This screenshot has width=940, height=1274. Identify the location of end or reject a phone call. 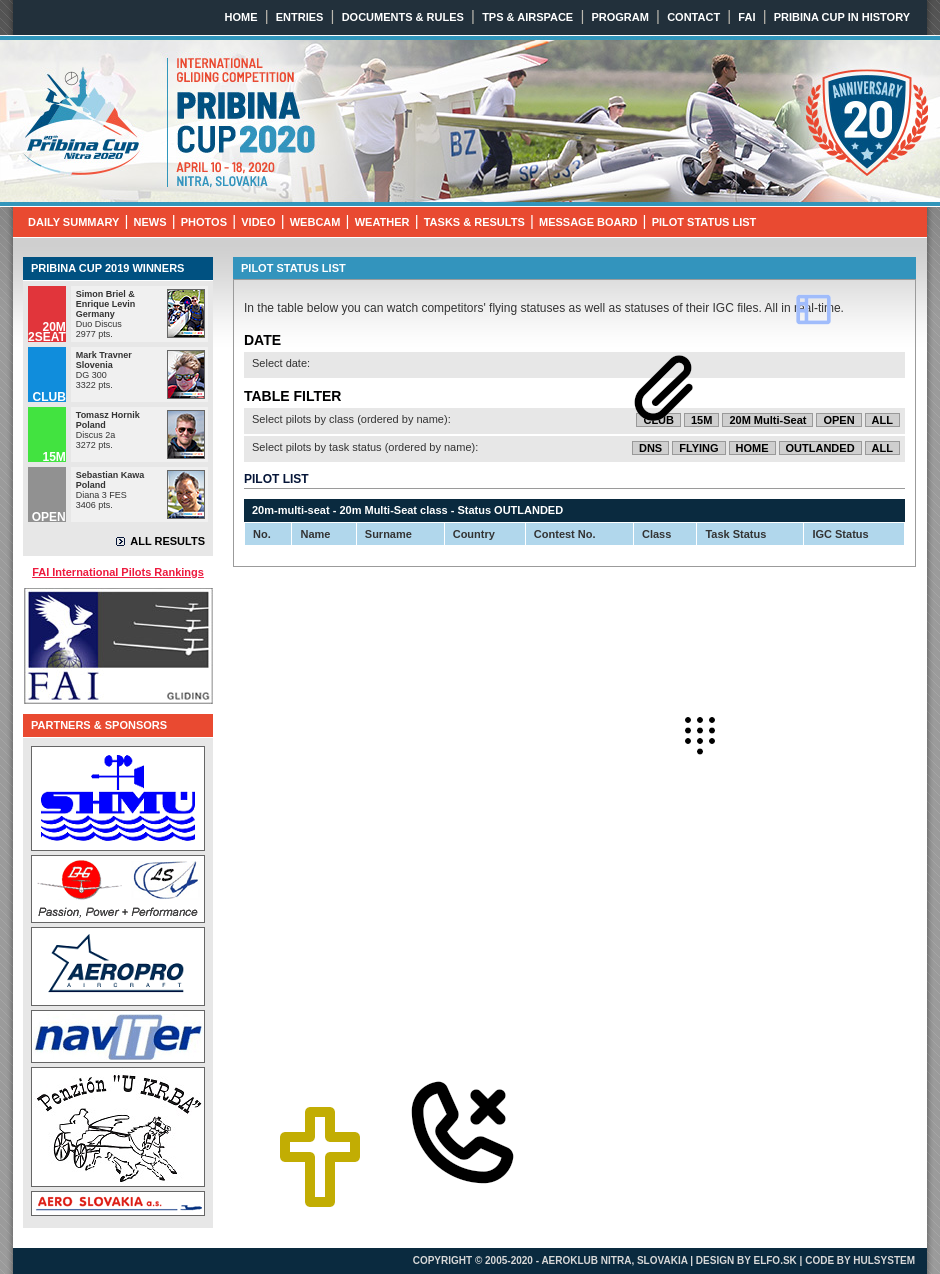
(464, 1130).